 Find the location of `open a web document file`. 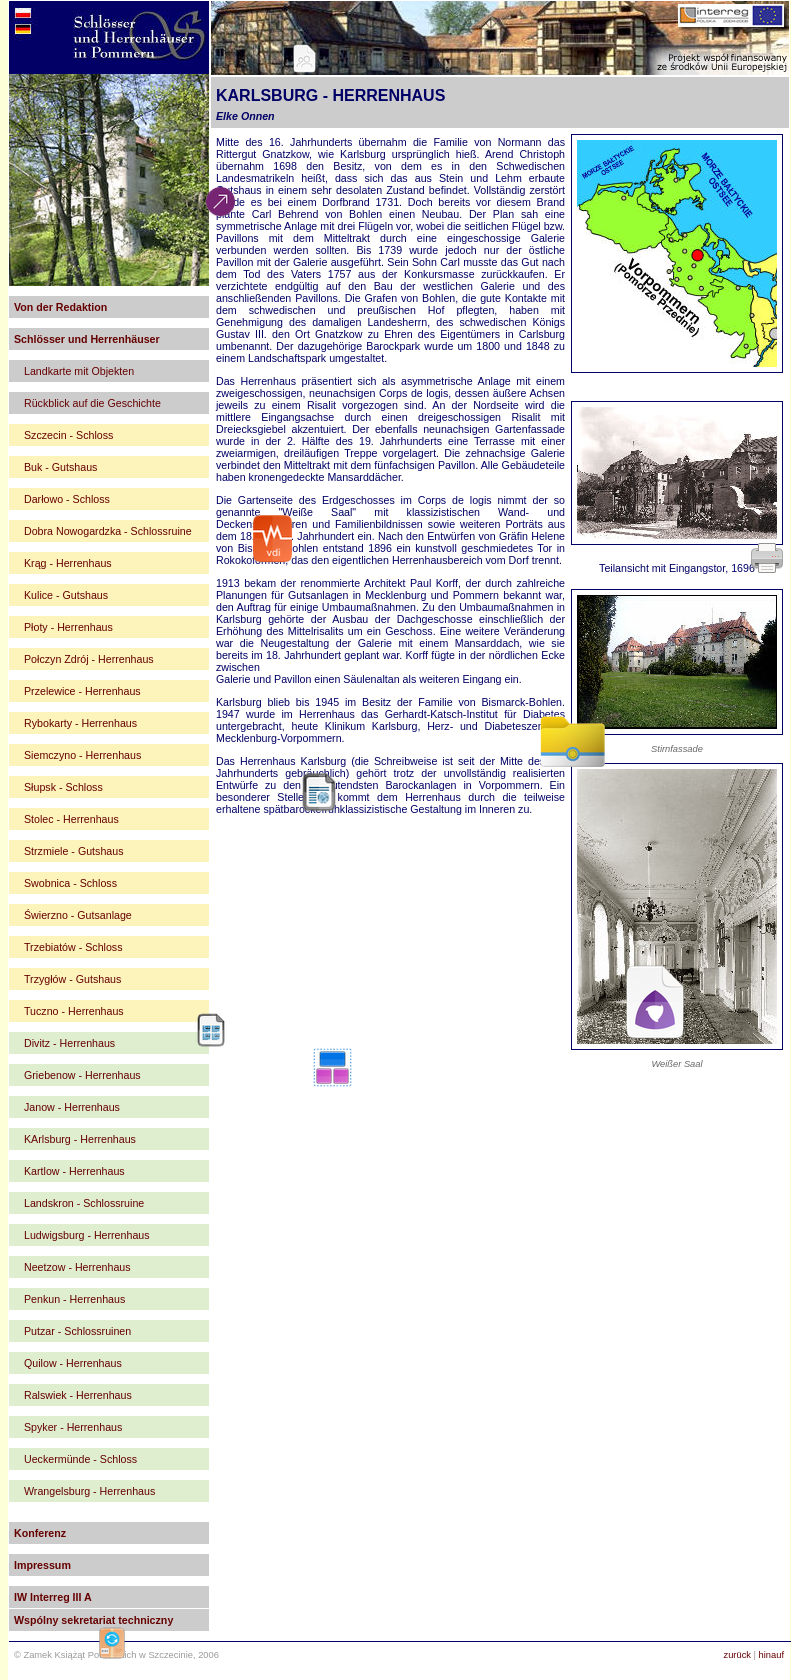

open a web document file is located at coordinates (319, 792).